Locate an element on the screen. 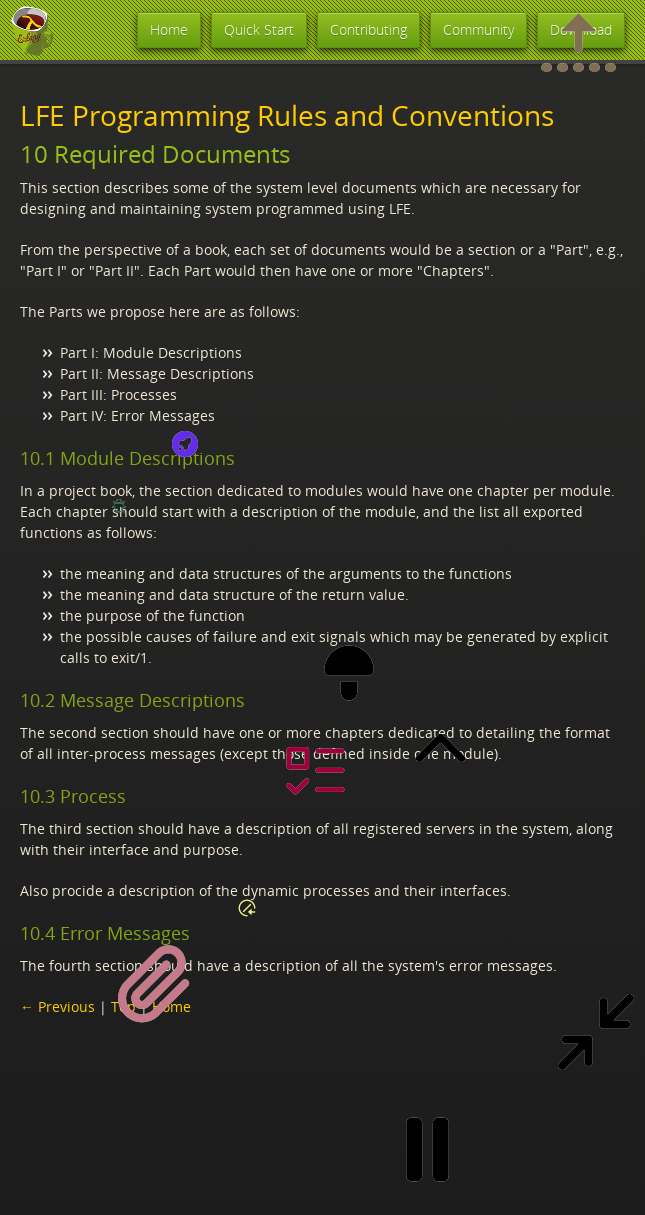  view task list or checklist is located at coordinates (315, 769).